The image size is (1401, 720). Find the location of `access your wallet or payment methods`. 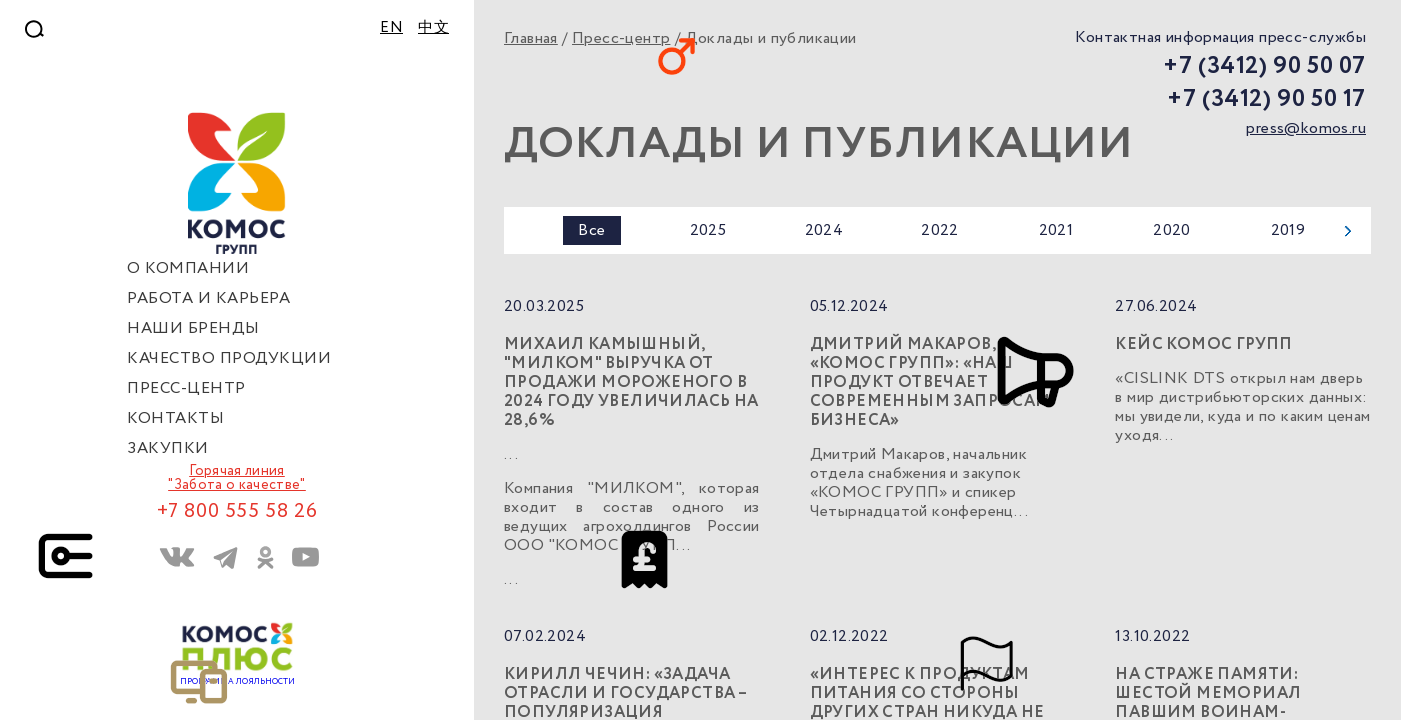

access your wallet or payment methods is located at coordinates (64, 556).